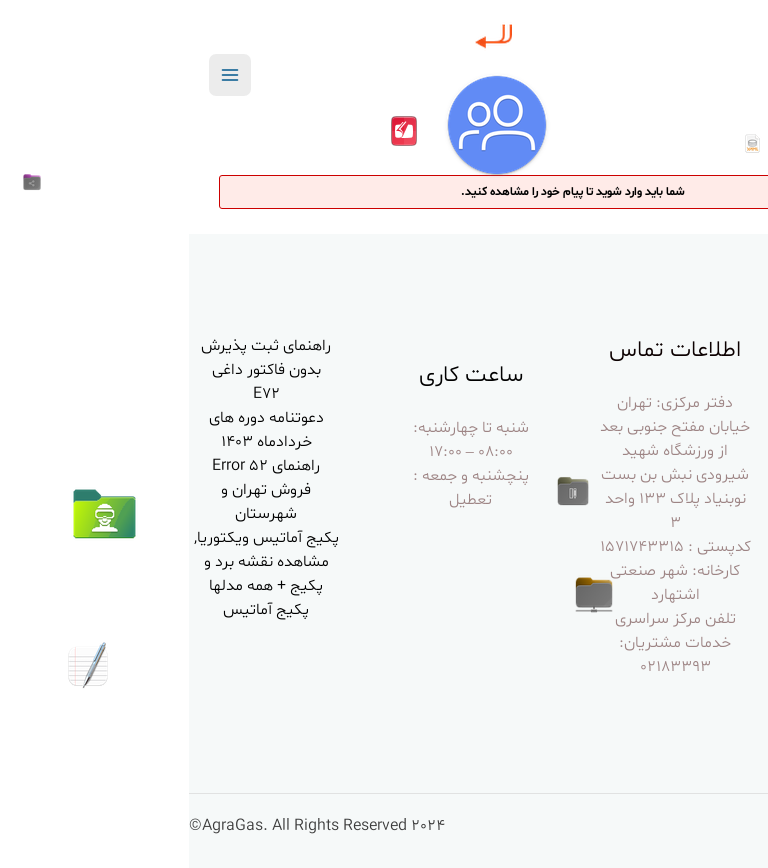 Image resolution: width=768 pixels, height=868 pixels. Describe the element at coordinates (493, 34) in the screenshot. I see `reply to all recipients of an email` at that location.